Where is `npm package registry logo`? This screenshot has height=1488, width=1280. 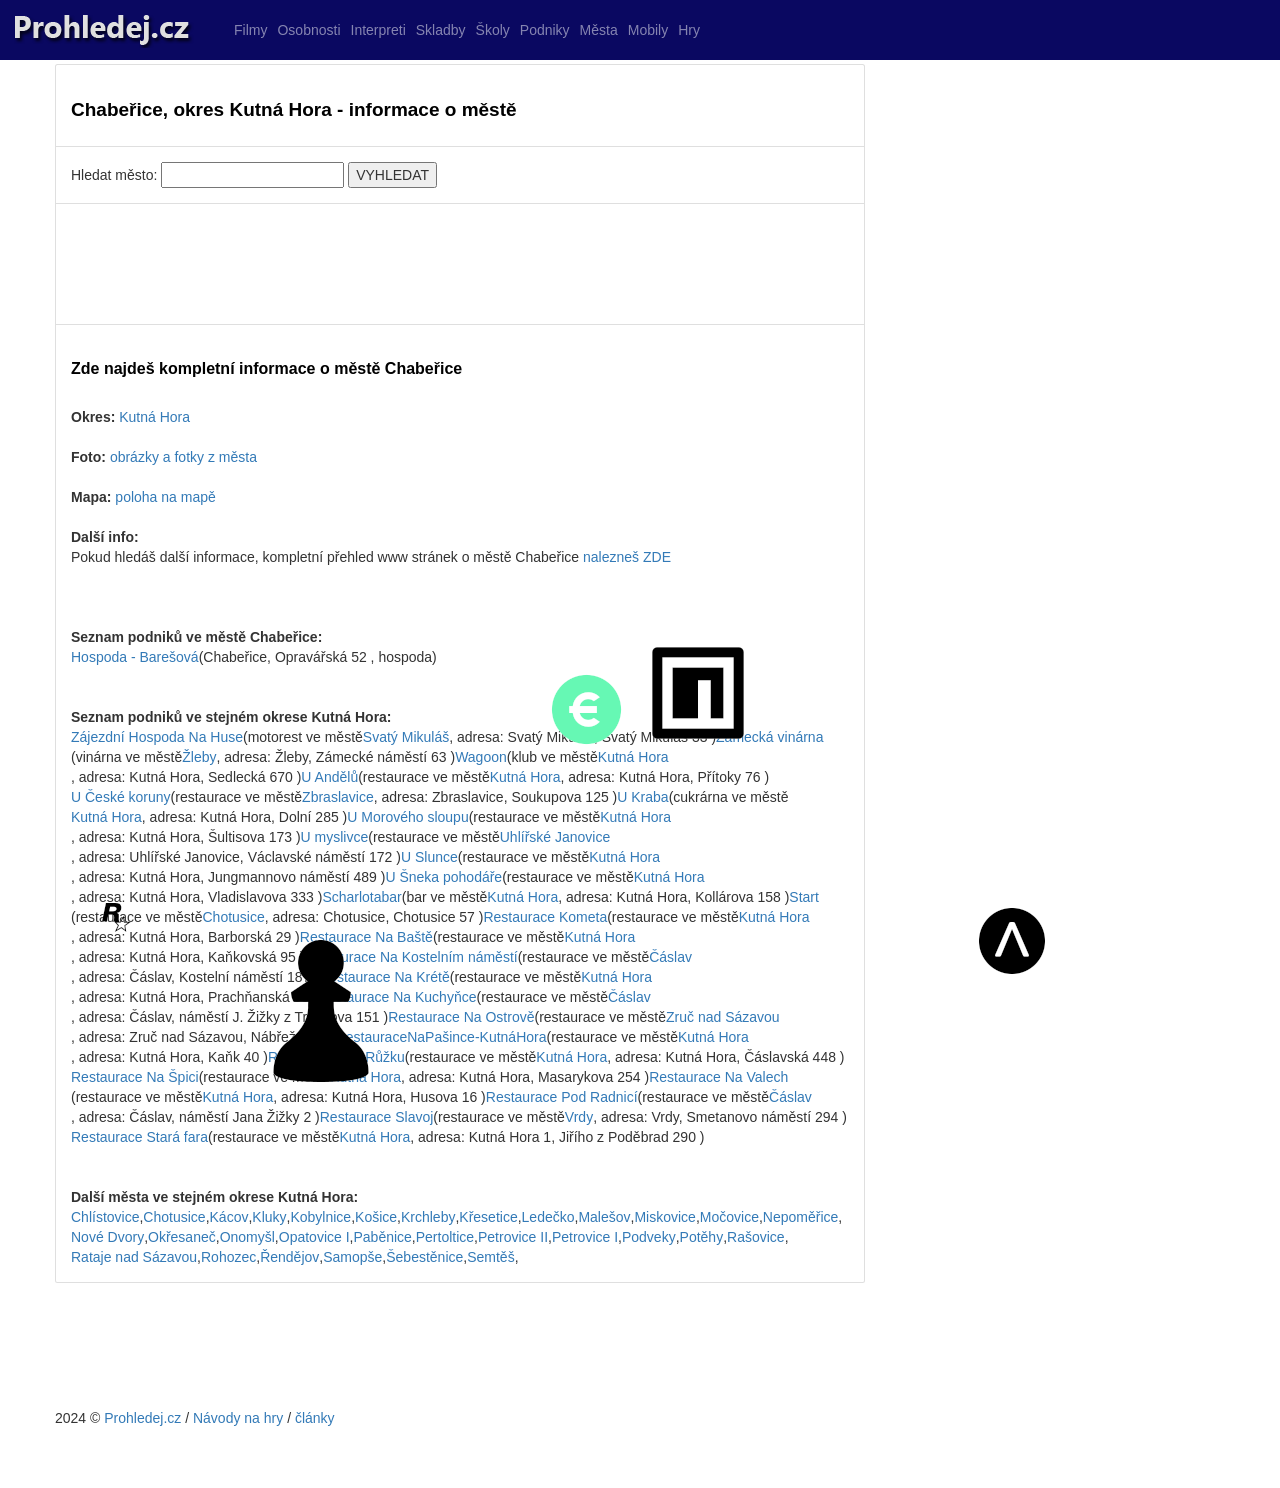 npm package registry logo is located at coordinates (698, 693).